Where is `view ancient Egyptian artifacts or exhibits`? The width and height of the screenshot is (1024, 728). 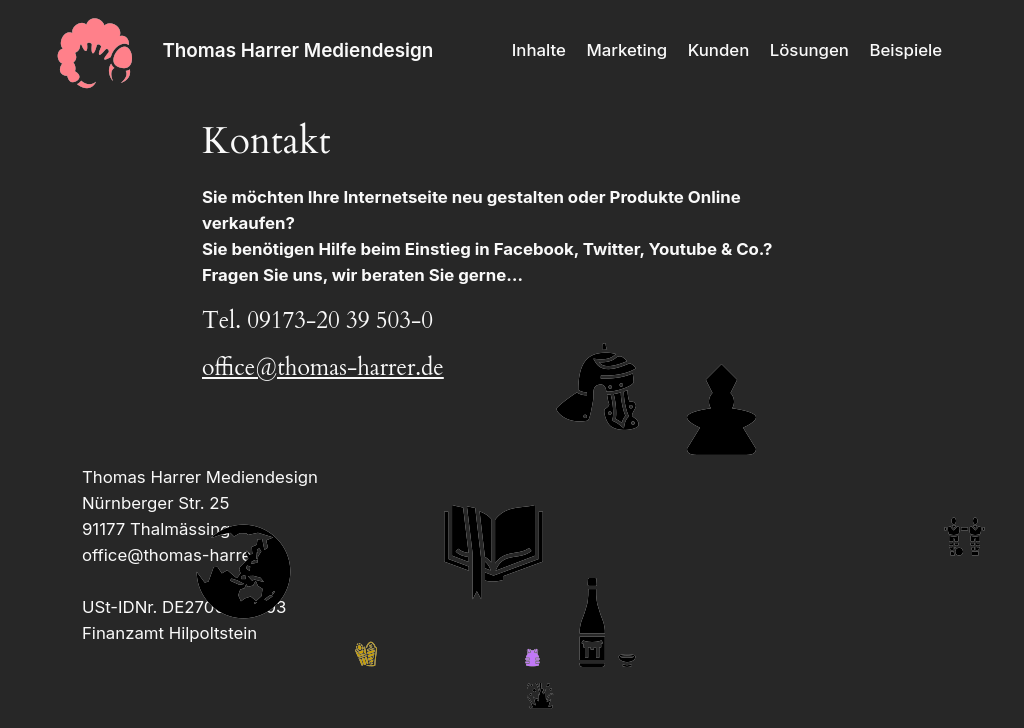
view ancient Egyptian artifacts or exhibits is located at coordinates (366, 654).